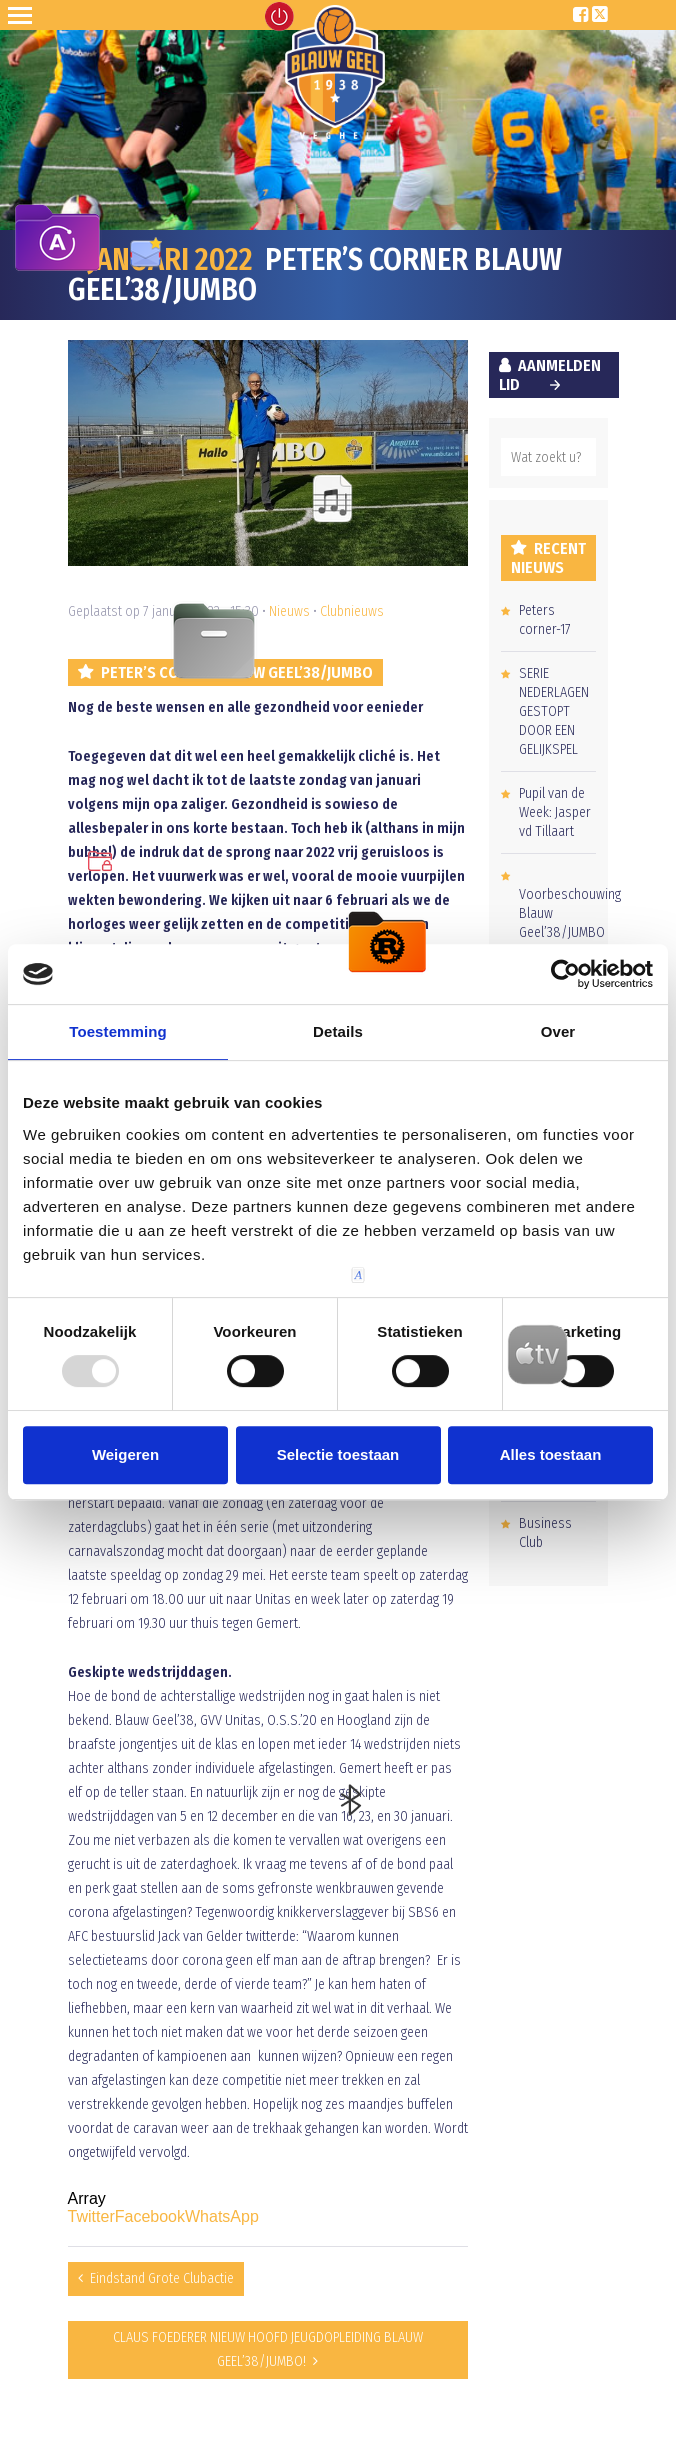 This screenshot has width=676, height=2444. I want to click on access bluetooth settings, so click(351, 1800).